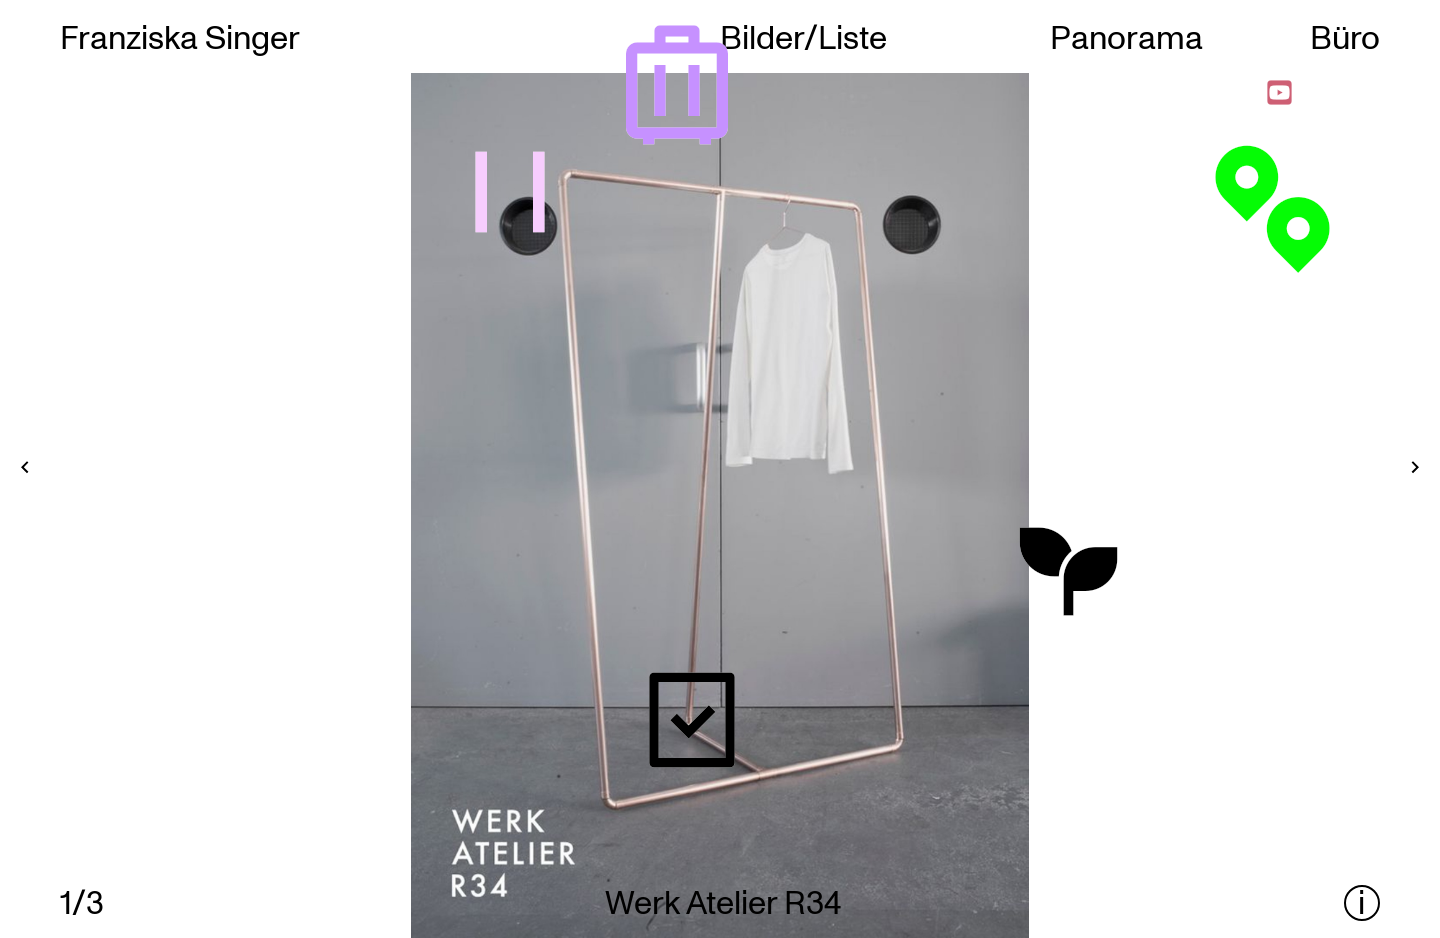  Describe the element at coordinates (510, 192) in the screenshot. I see `pause media playback` at that location.